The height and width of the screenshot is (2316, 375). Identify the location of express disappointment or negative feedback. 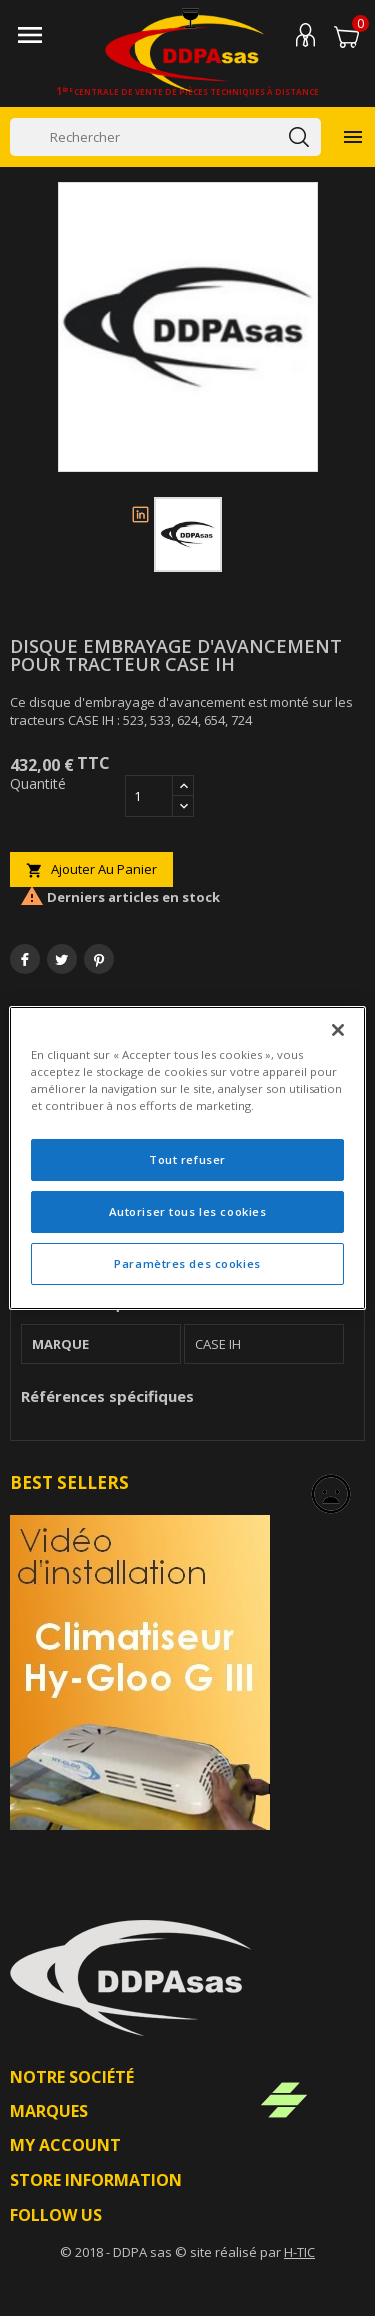
(331, 1494).